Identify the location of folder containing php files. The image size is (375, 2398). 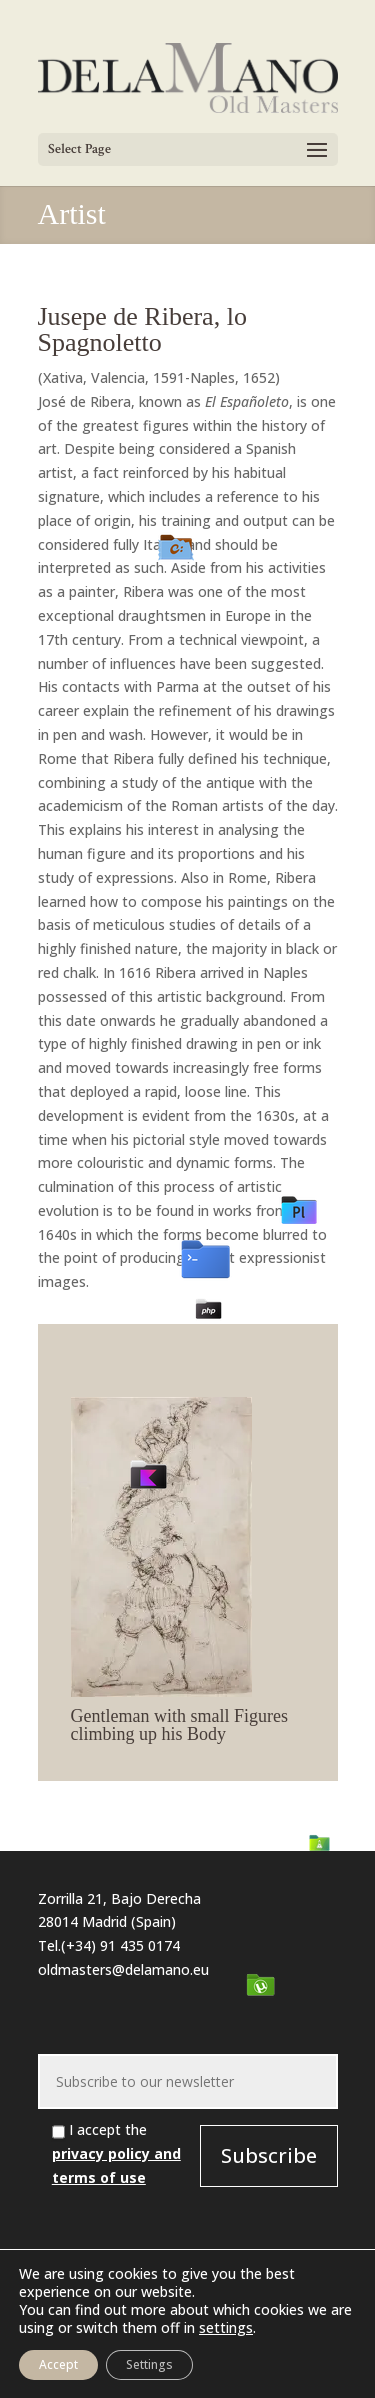
(208, 1309).